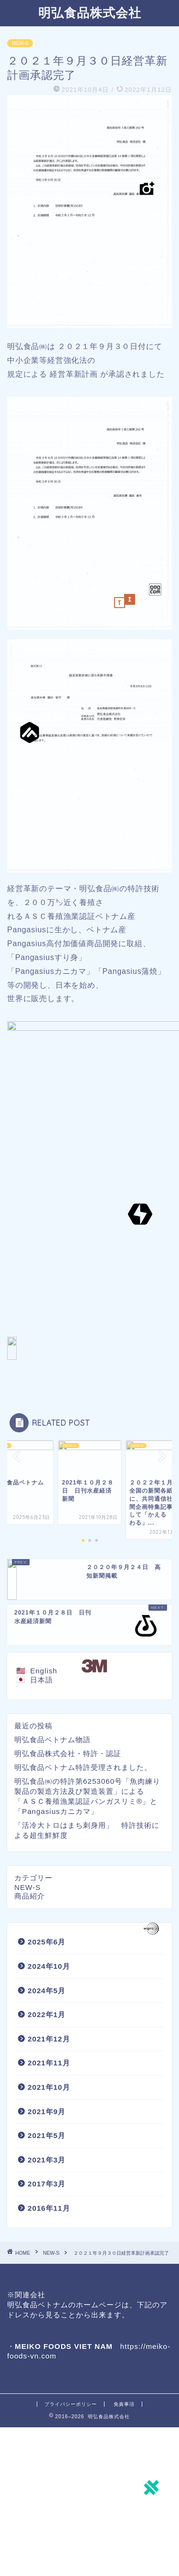 This screenshot has width=179, height=2576. What do you see at coordinates (94, 1666) in the screenshot?
I see `3M company logo` at bounding box center [94, 1666].